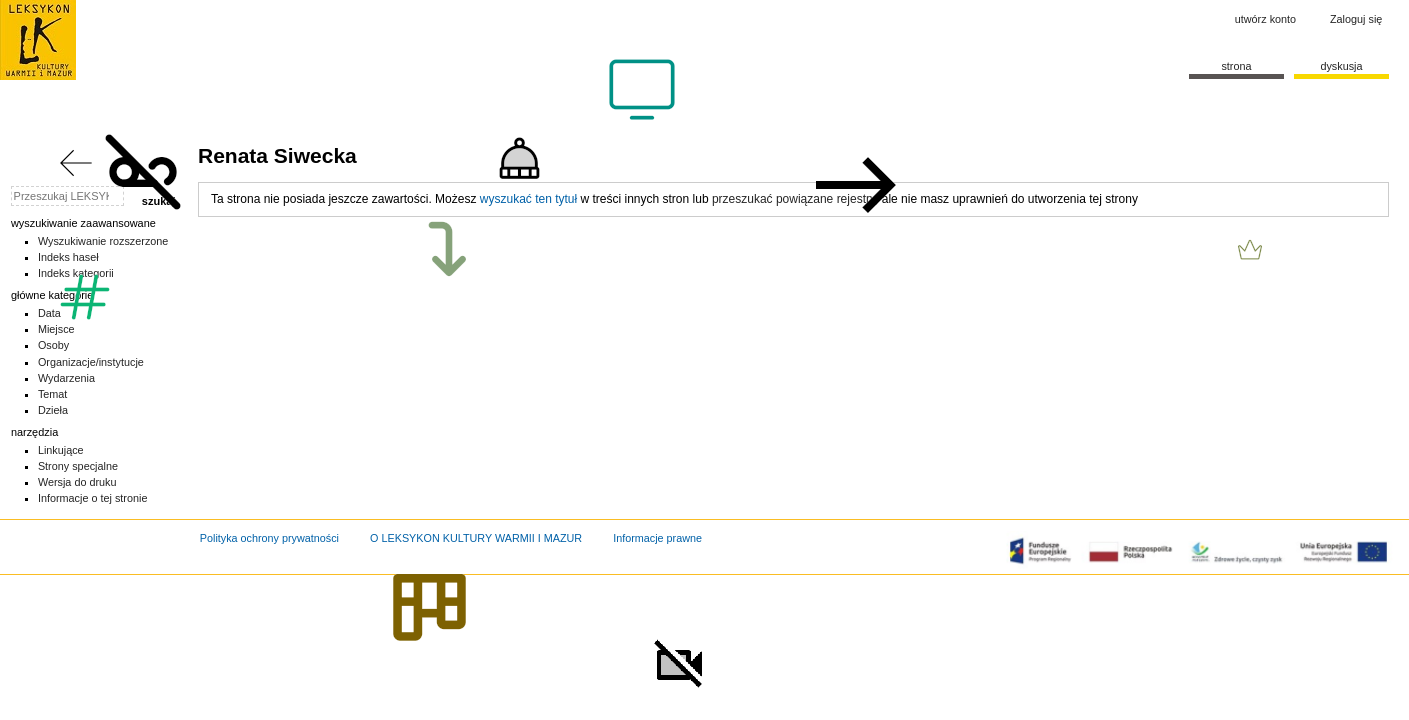 The width and height of the screenshot is (1409, 720). Describe the element at coordinates (856, 185) in the screenshot. I see `navigate to the next item or screen` at that location.